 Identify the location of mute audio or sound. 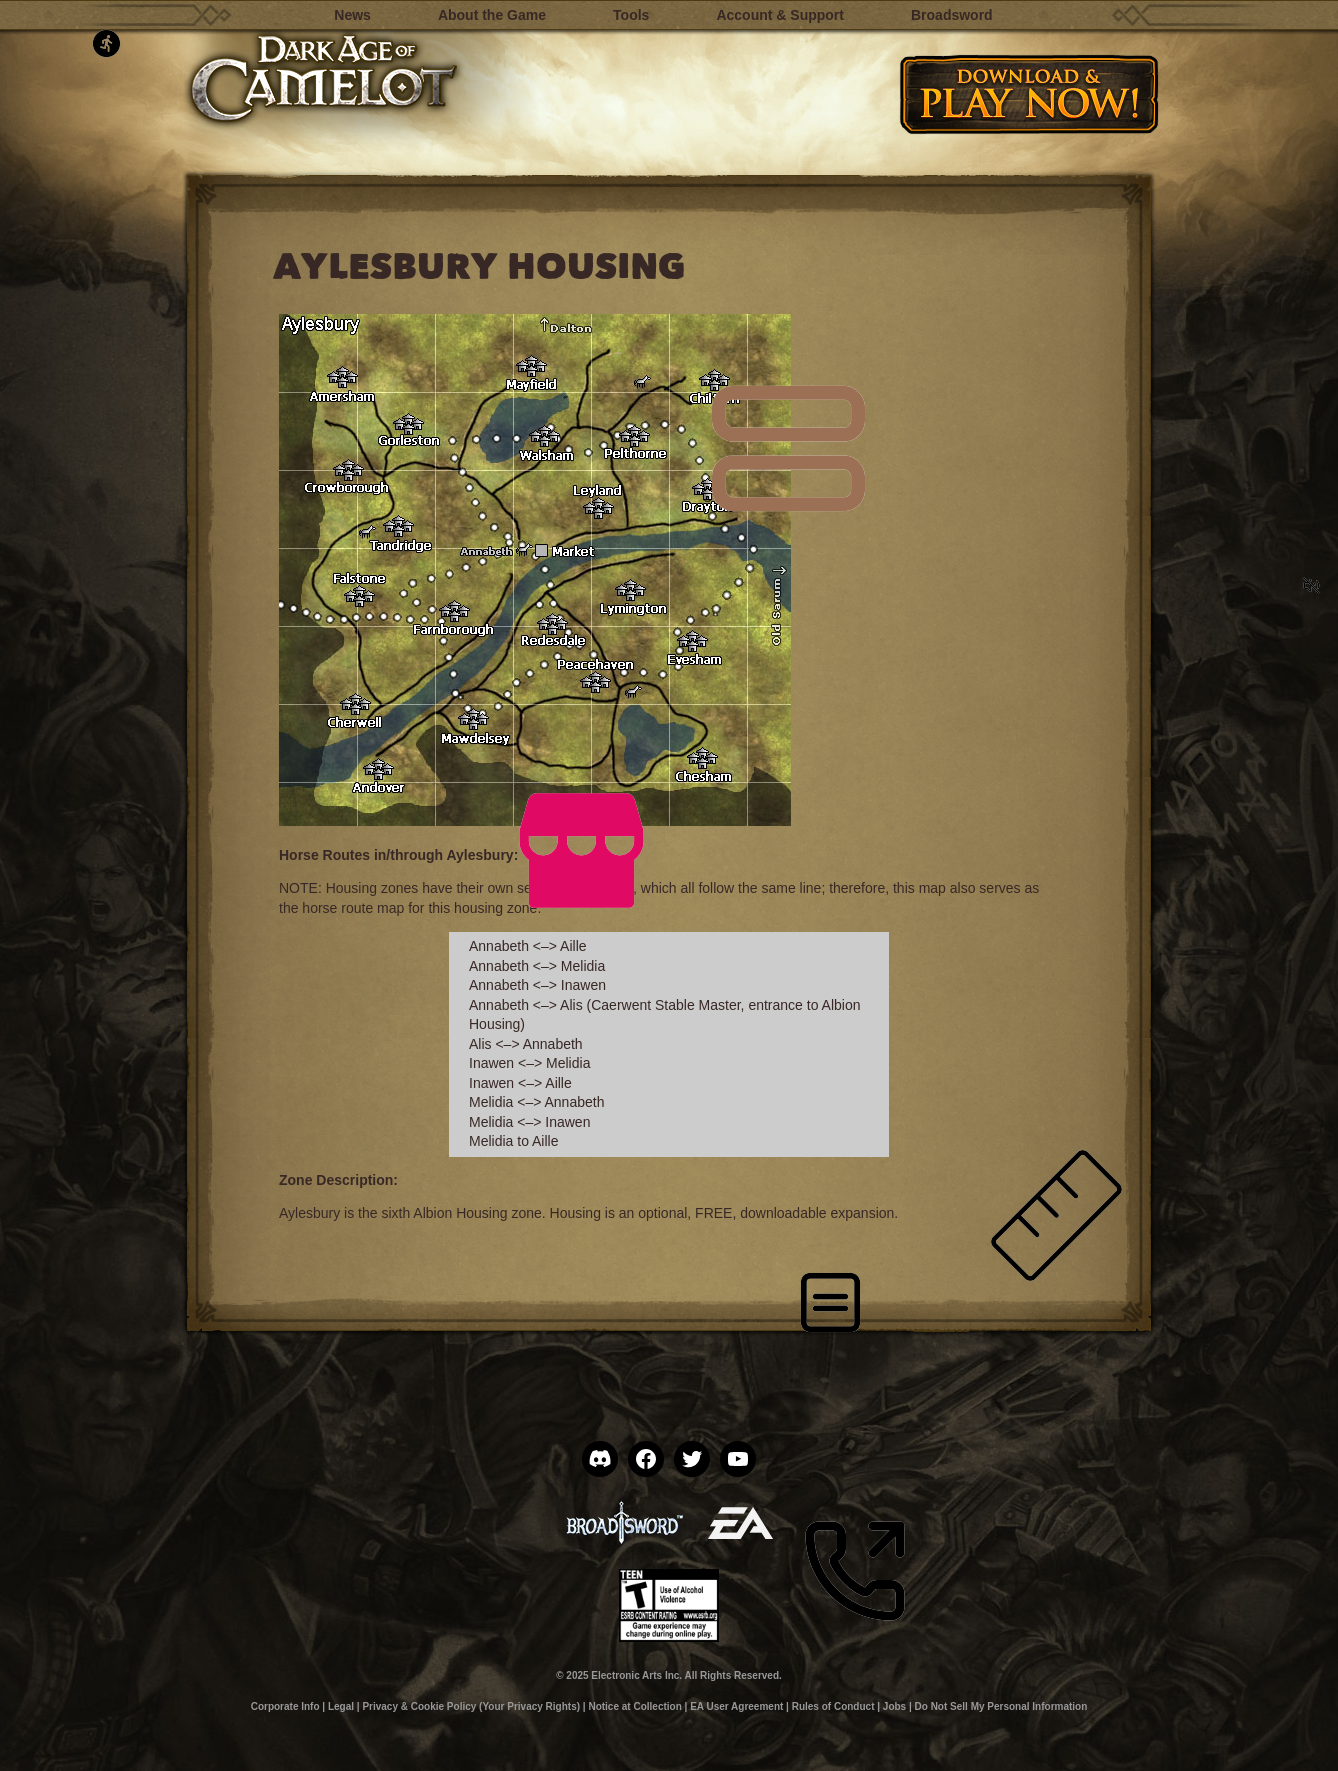
(1311, 585).